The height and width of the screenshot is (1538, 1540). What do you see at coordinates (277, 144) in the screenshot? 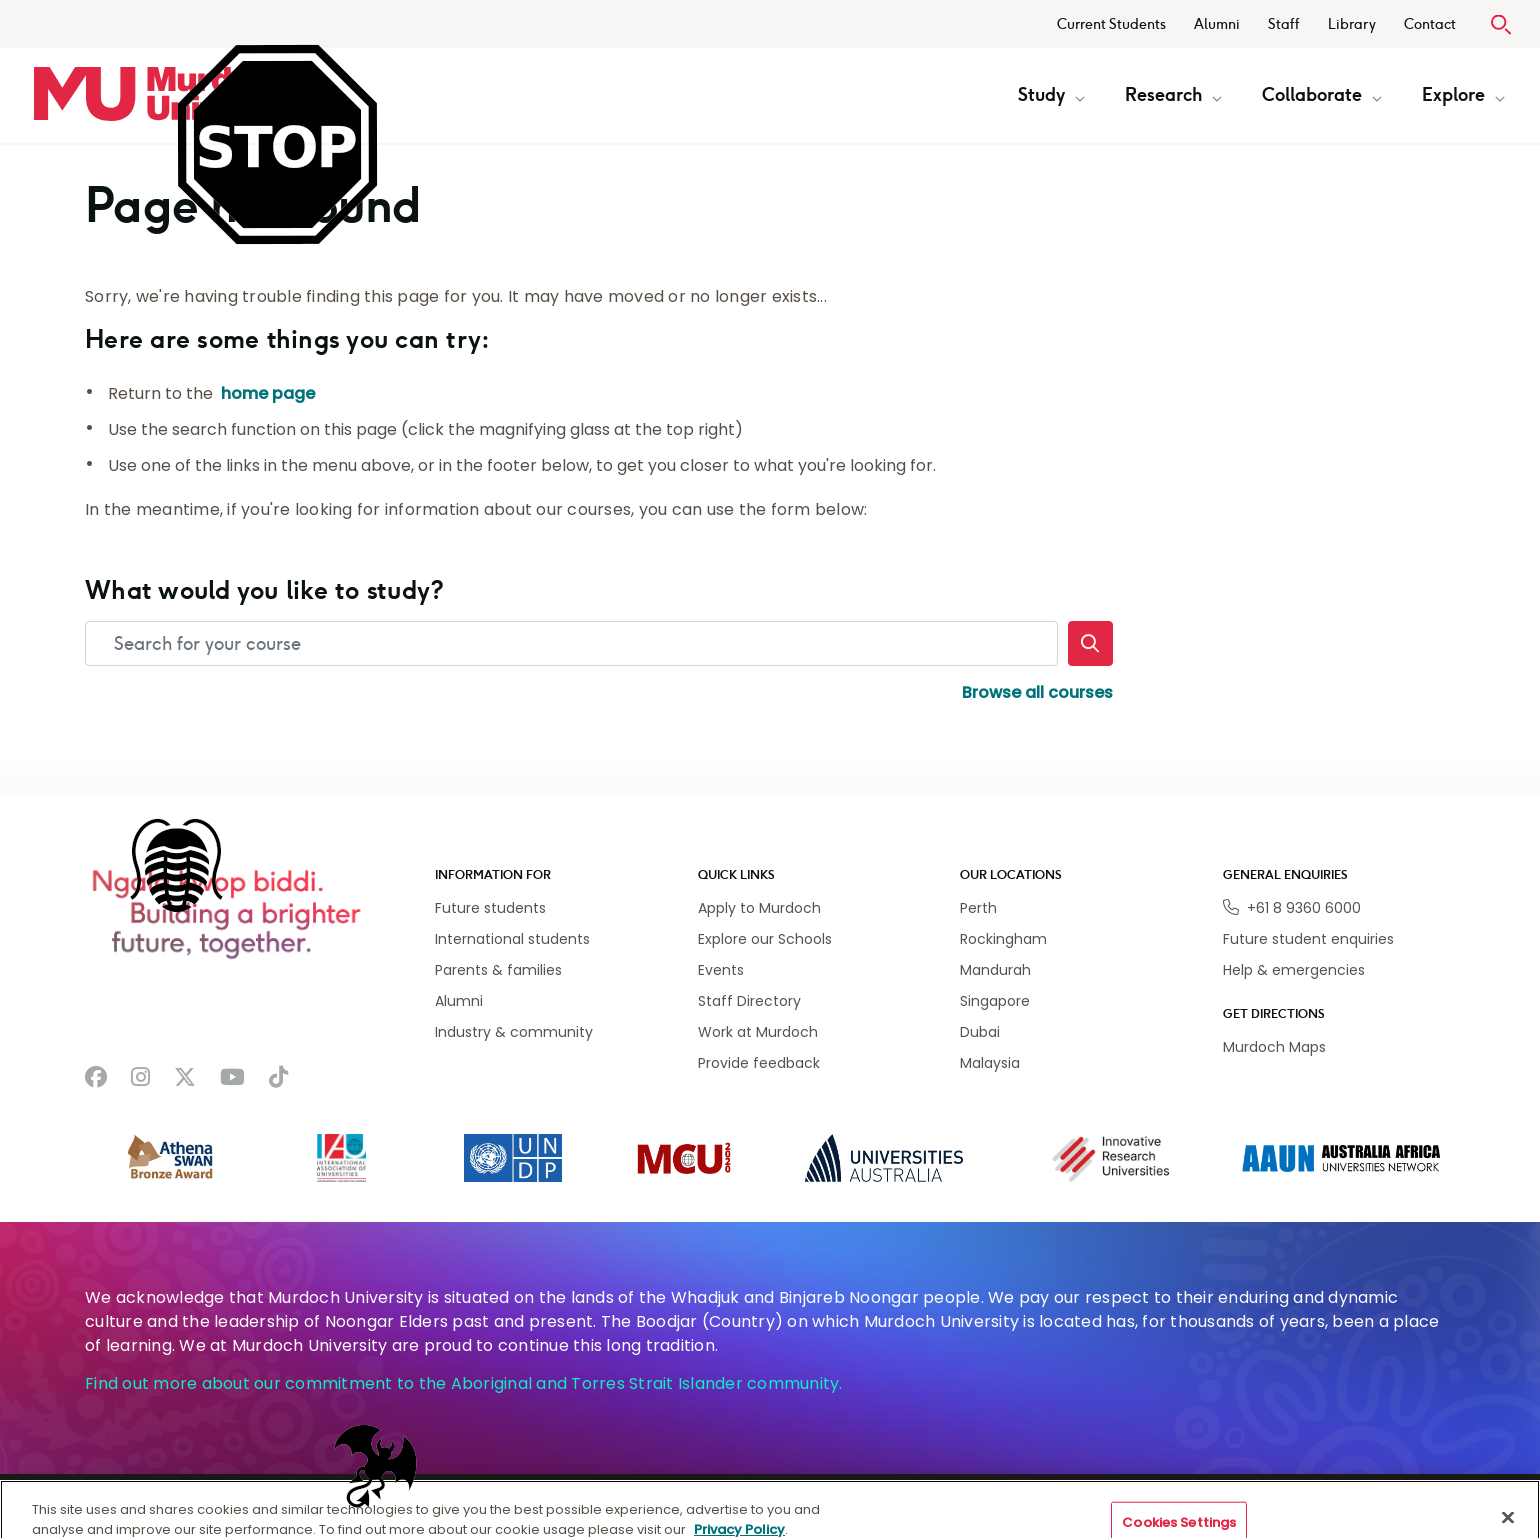
I see `stop or halt current action` at bounding box center [277, 144].